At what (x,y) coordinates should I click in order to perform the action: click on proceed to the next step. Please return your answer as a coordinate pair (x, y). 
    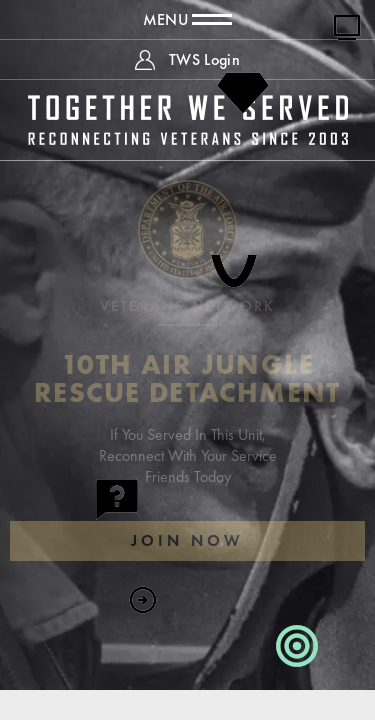
    Looking at the image, I should click on (143, 600).